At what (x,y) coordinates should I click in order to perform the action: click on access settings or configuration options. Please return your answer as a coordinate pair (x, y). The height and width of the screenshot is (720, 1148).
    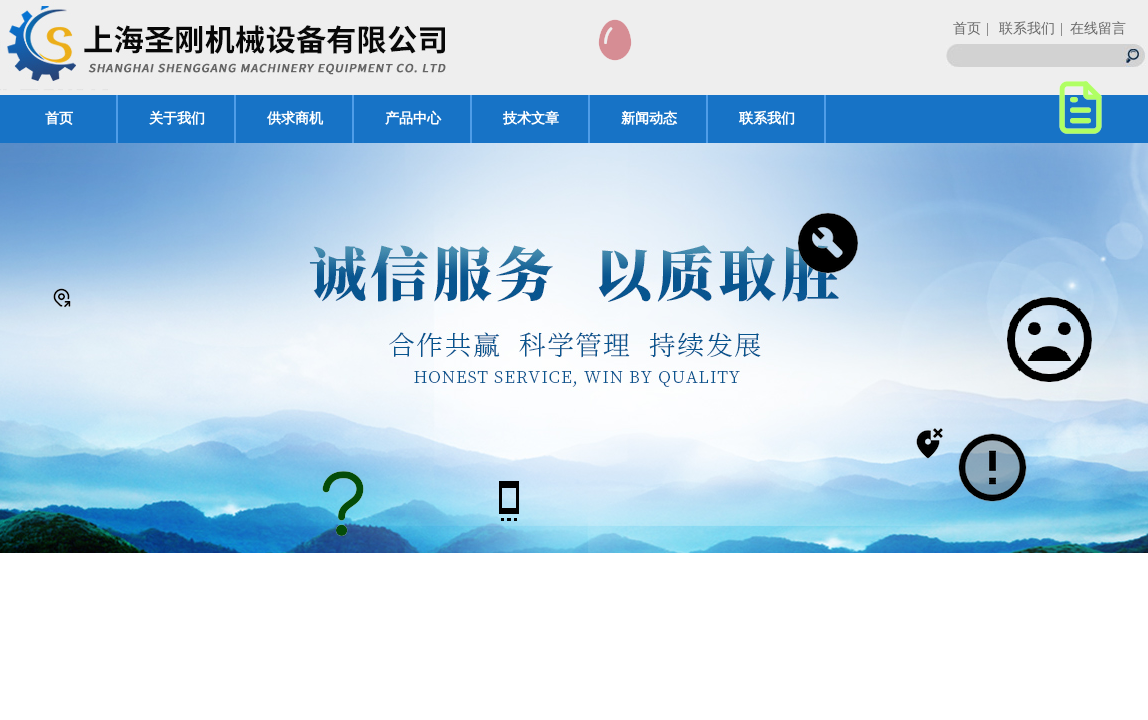
    Looking at the image, I should click on (828, 243).